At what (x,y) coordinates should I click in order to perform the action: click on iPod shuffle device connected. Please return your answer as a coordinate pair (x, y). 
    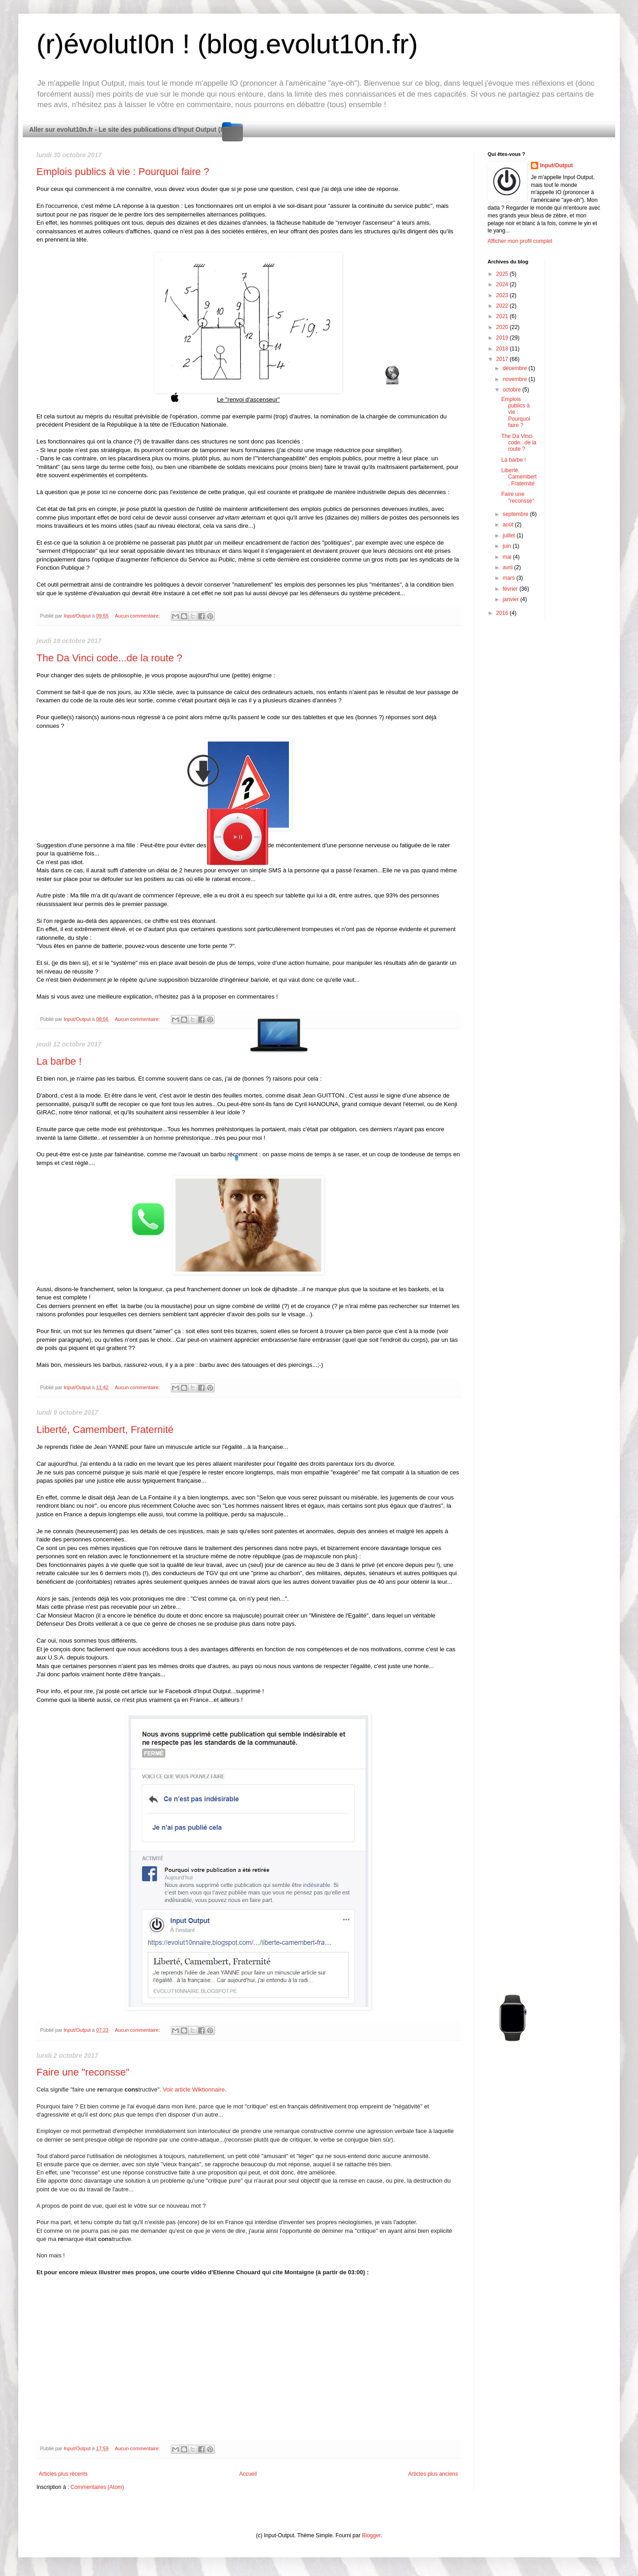
    Looking at the image, I should click on (237, 836).